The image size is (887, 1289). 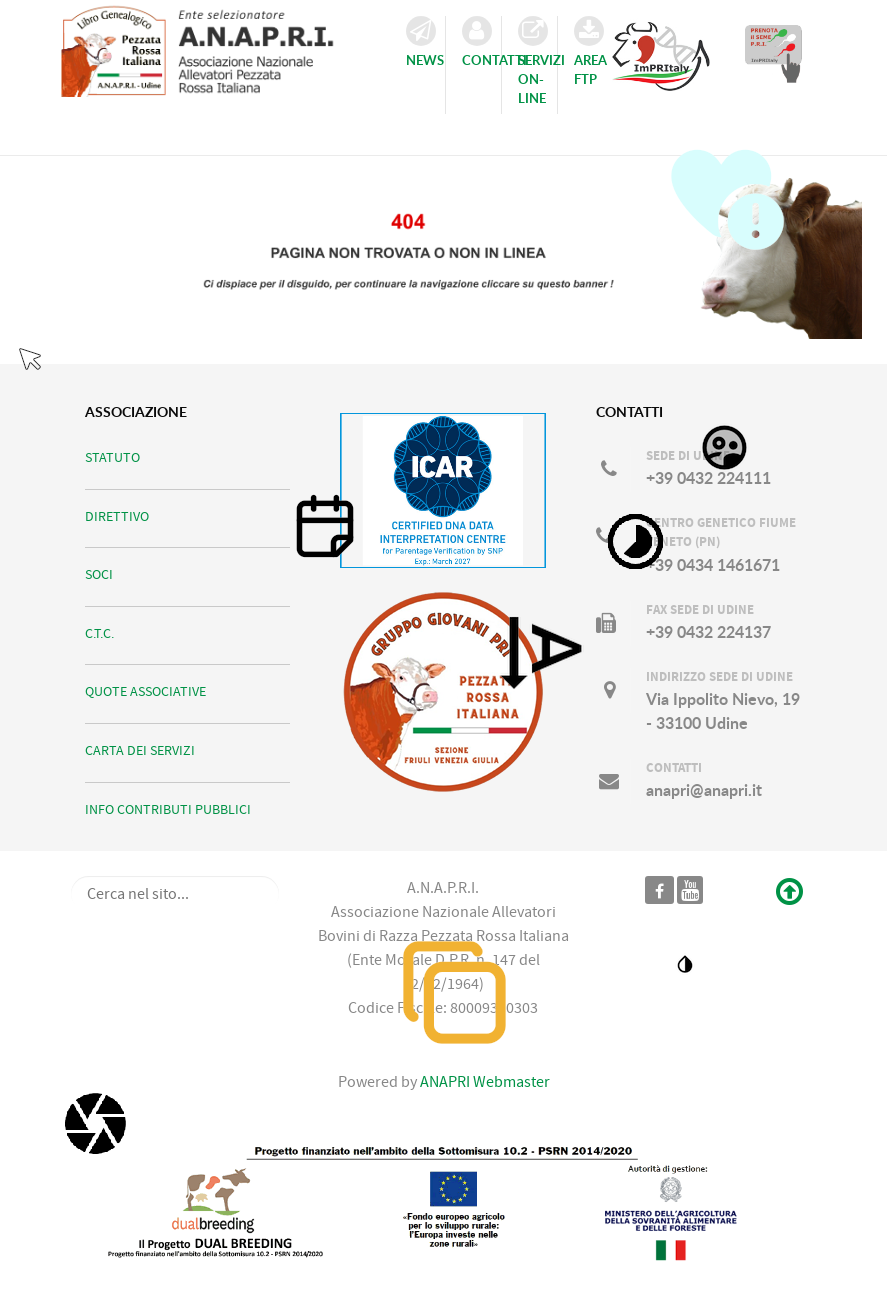 I want to click on view calendar with a note or reminder, so click(x=325, y=526).